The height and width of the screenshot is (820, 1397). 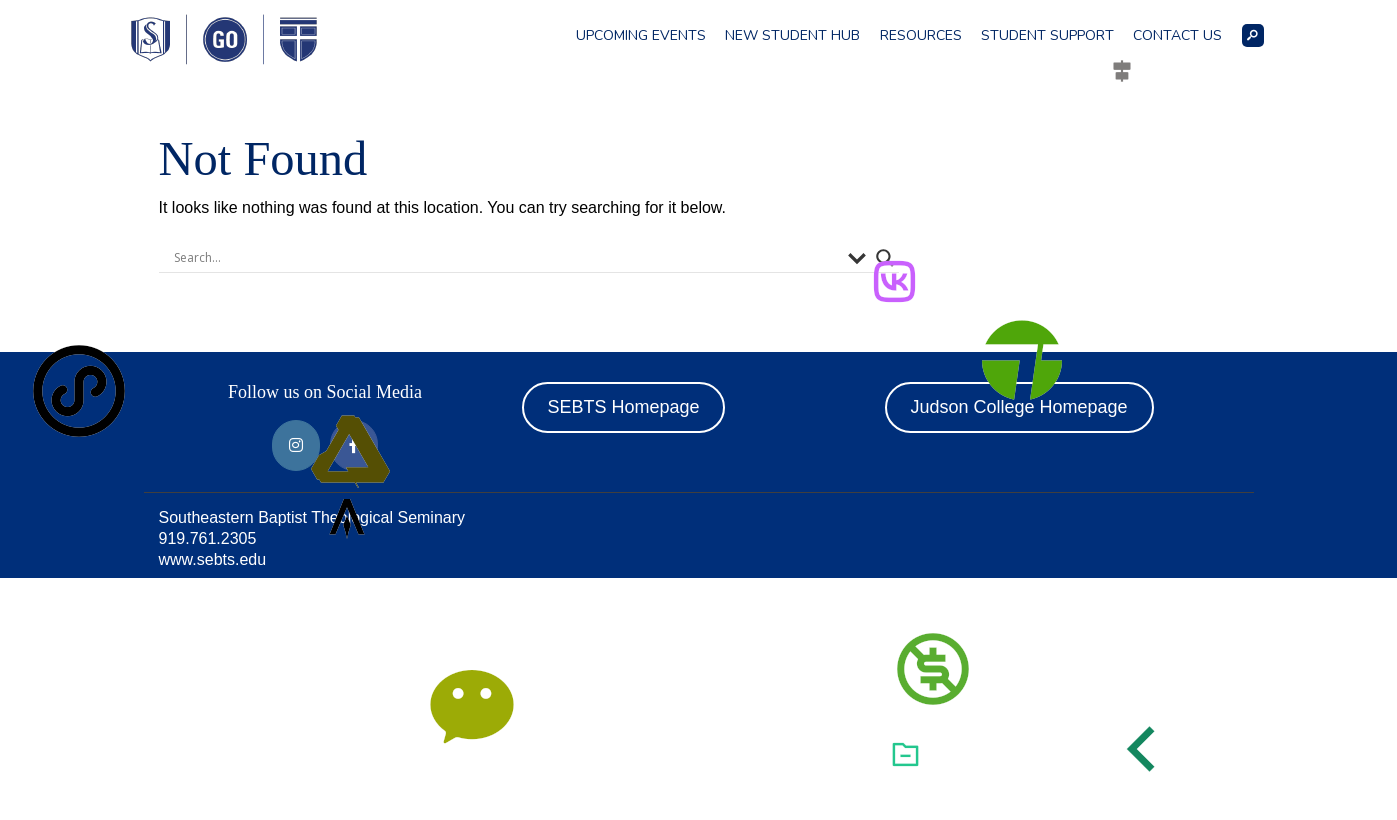 I want to click on open VKontakte app, so click(x=894, y=281).